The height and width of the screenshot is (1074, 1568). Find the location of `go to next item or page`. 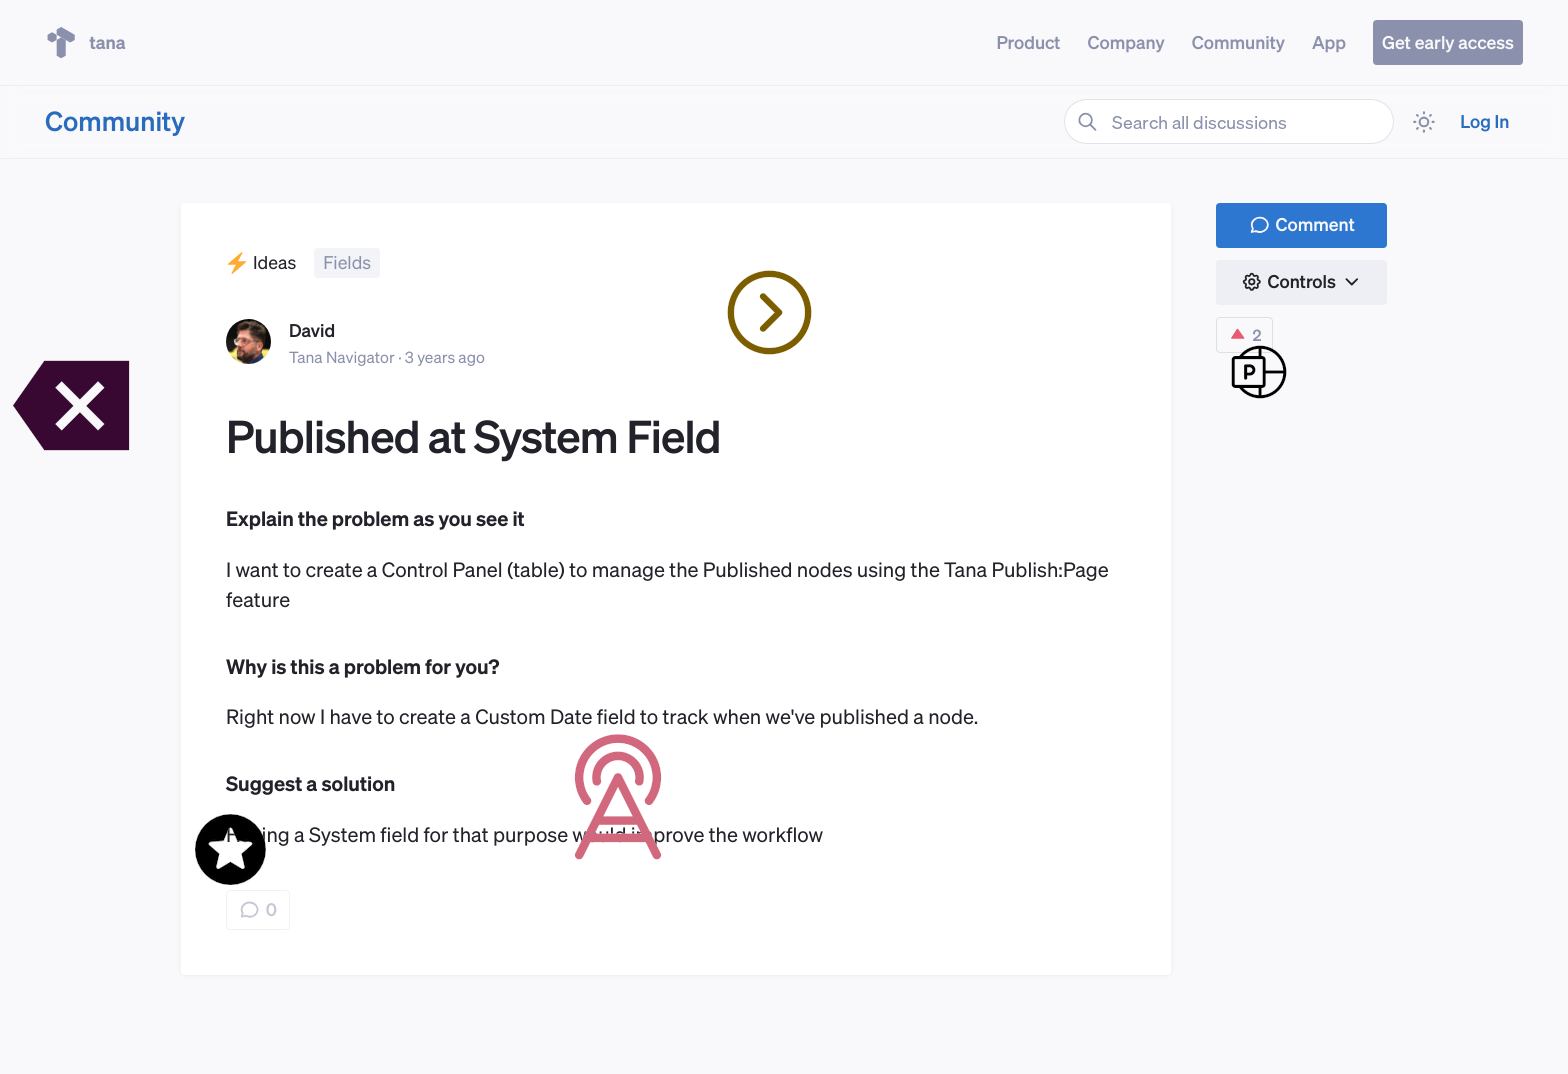

go to next item or page is located at coordinates (769, 312).